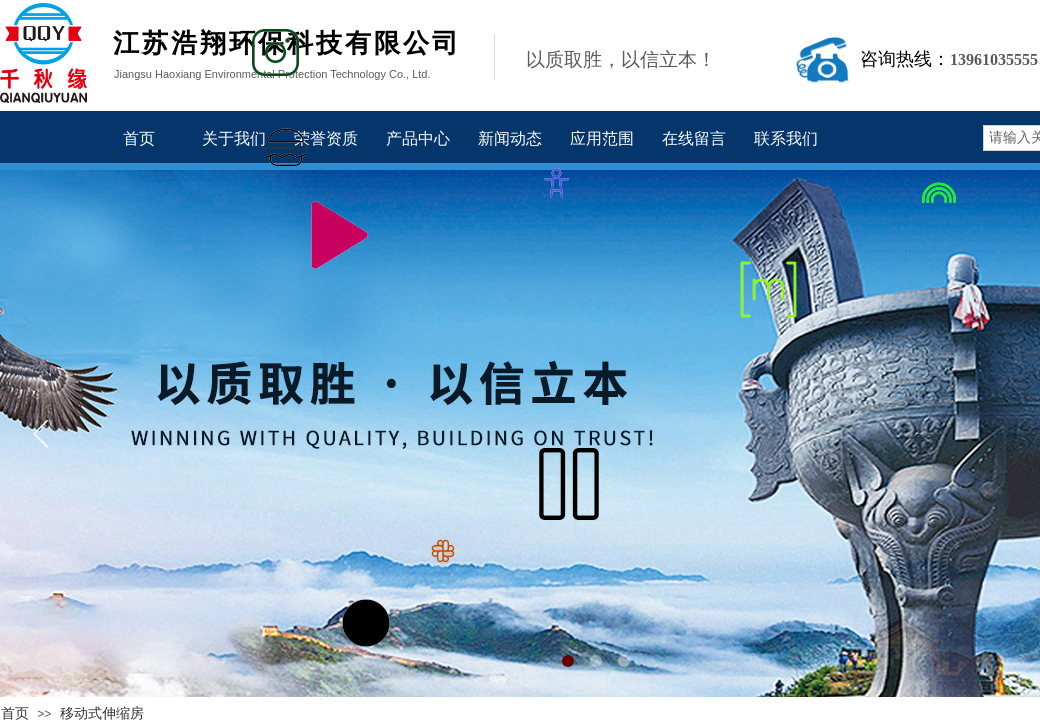 This screenshot has width=1040, height=720. I want to click on switch to column view layout, so click(569, 484).